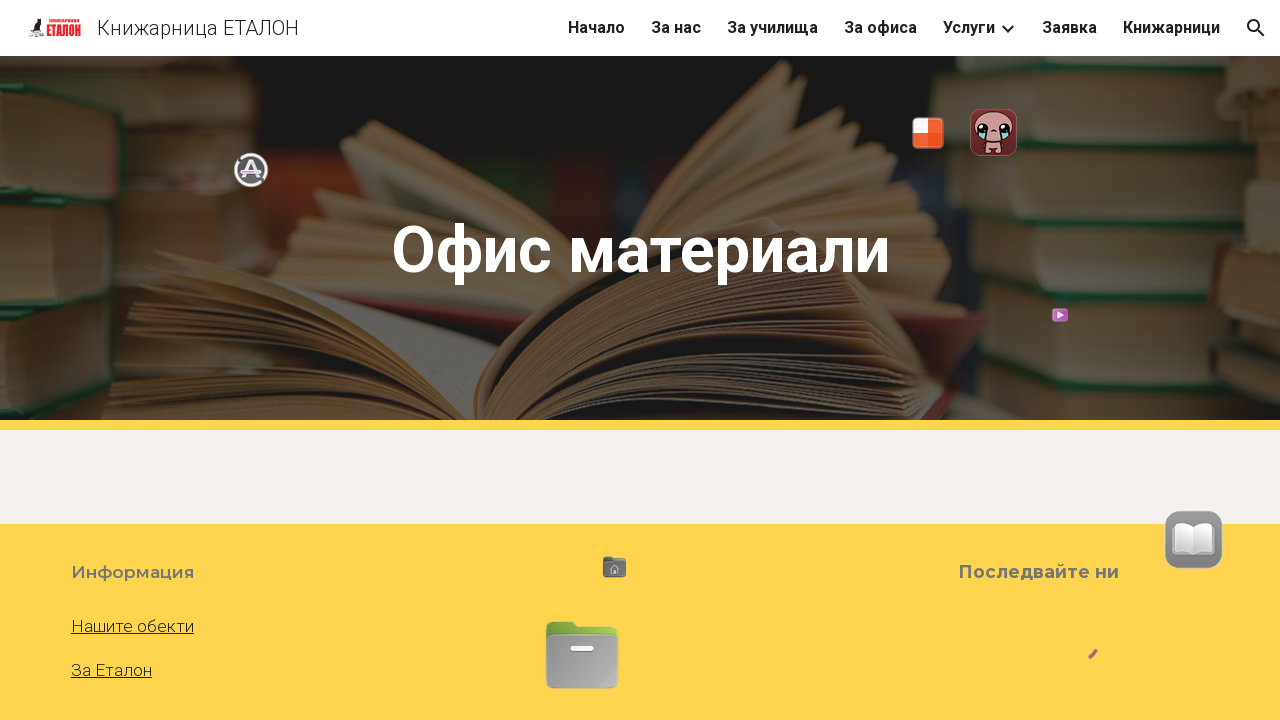 The height and width of the screenshot is (720, 1280). What do you see at coordinates (1060, 315) in the screenshot?
I see `open multimedia or media player app` at bounding box center [1060, 315].